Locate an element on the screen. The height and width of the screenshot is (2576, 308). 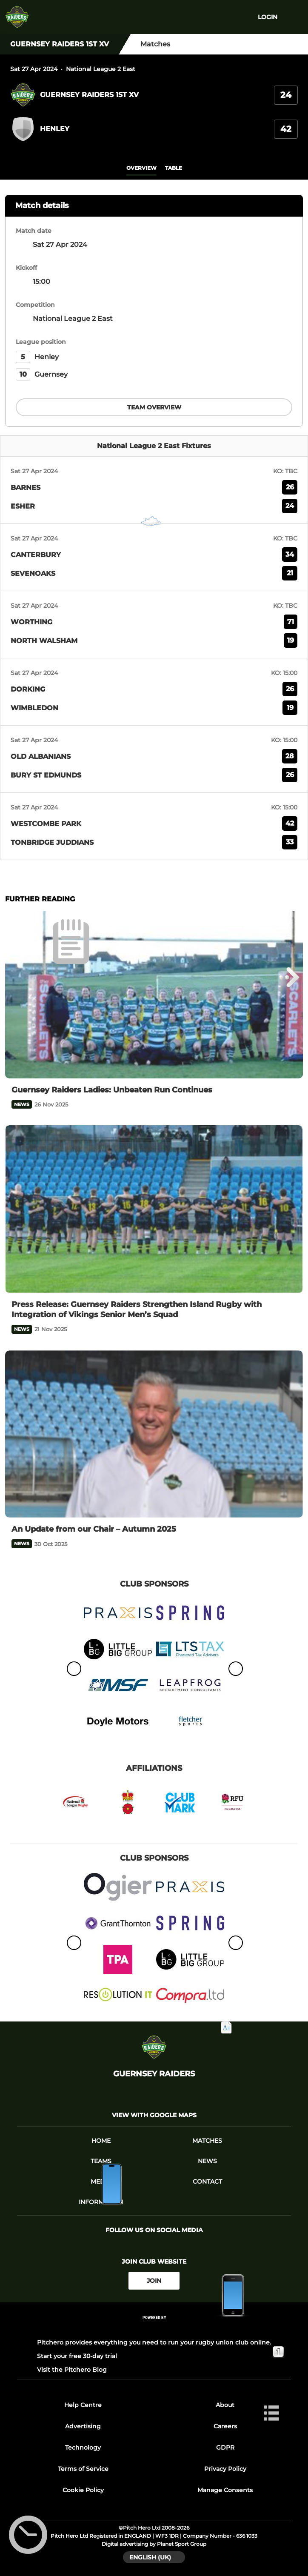
switch to list view is located at coordinates (271, 2413).